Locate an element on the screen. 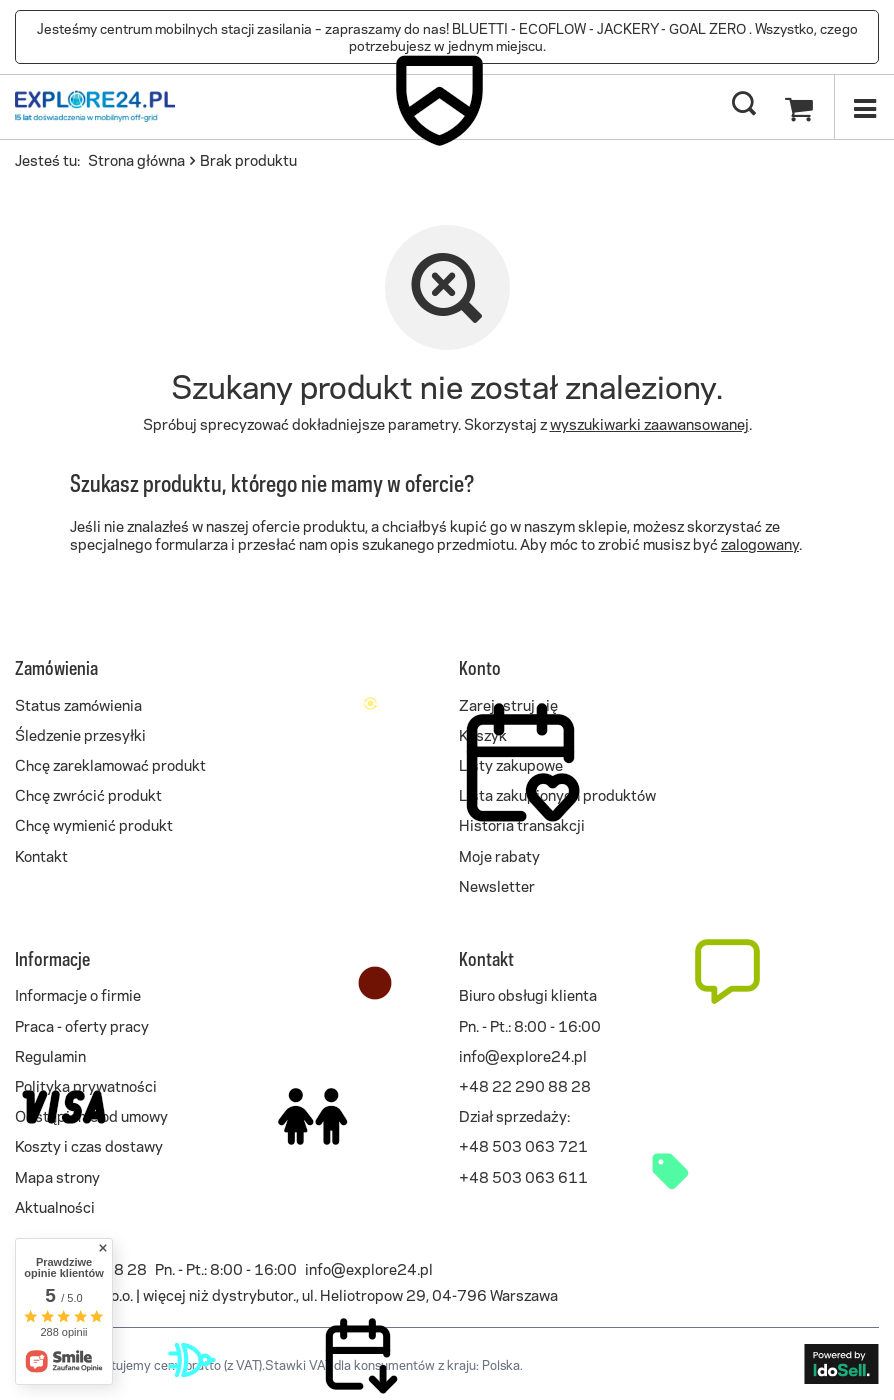  xnor logic gate symbol for circuit design is located at coordinates (192, 1360).